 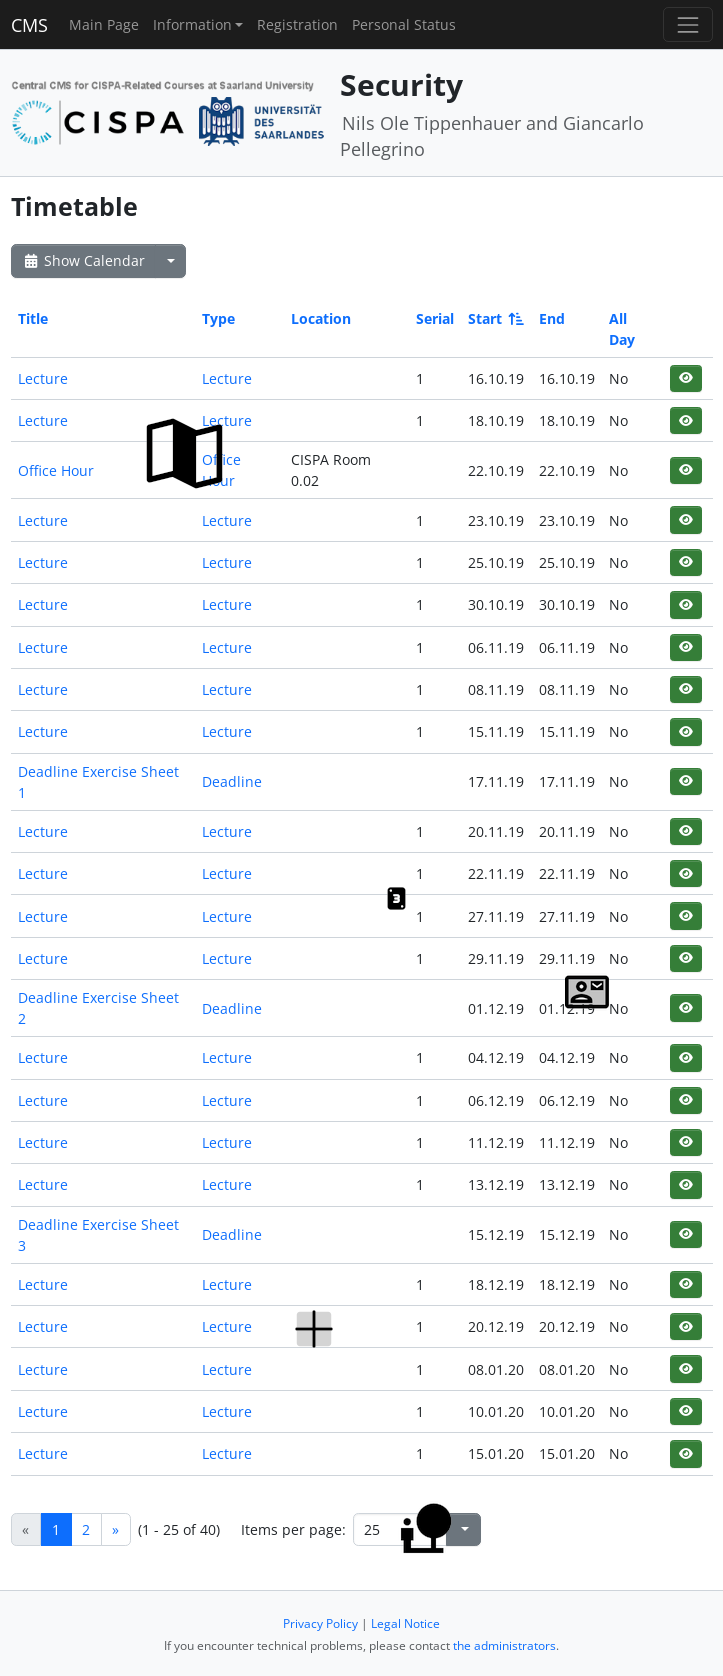 I want to click on represents the 3 card in a card game, so click(x=396, y=898).